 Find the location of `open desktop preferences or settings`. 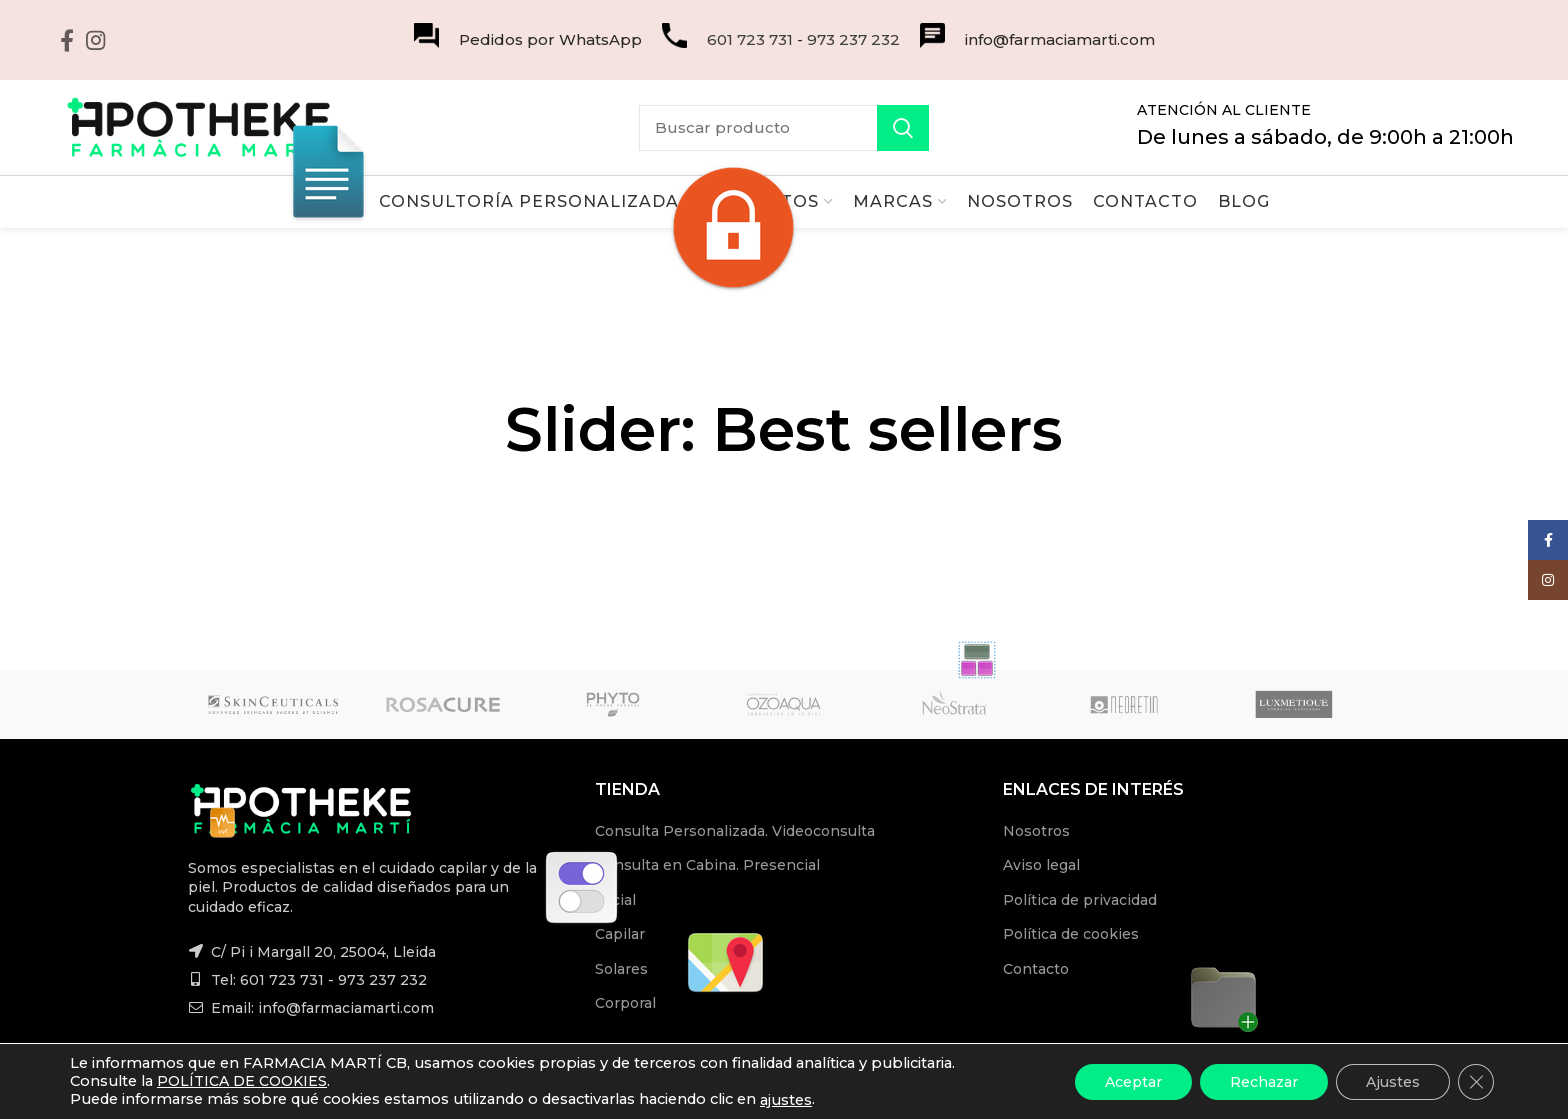

open desktop preferences or settings is located at coordinates (581, 887).